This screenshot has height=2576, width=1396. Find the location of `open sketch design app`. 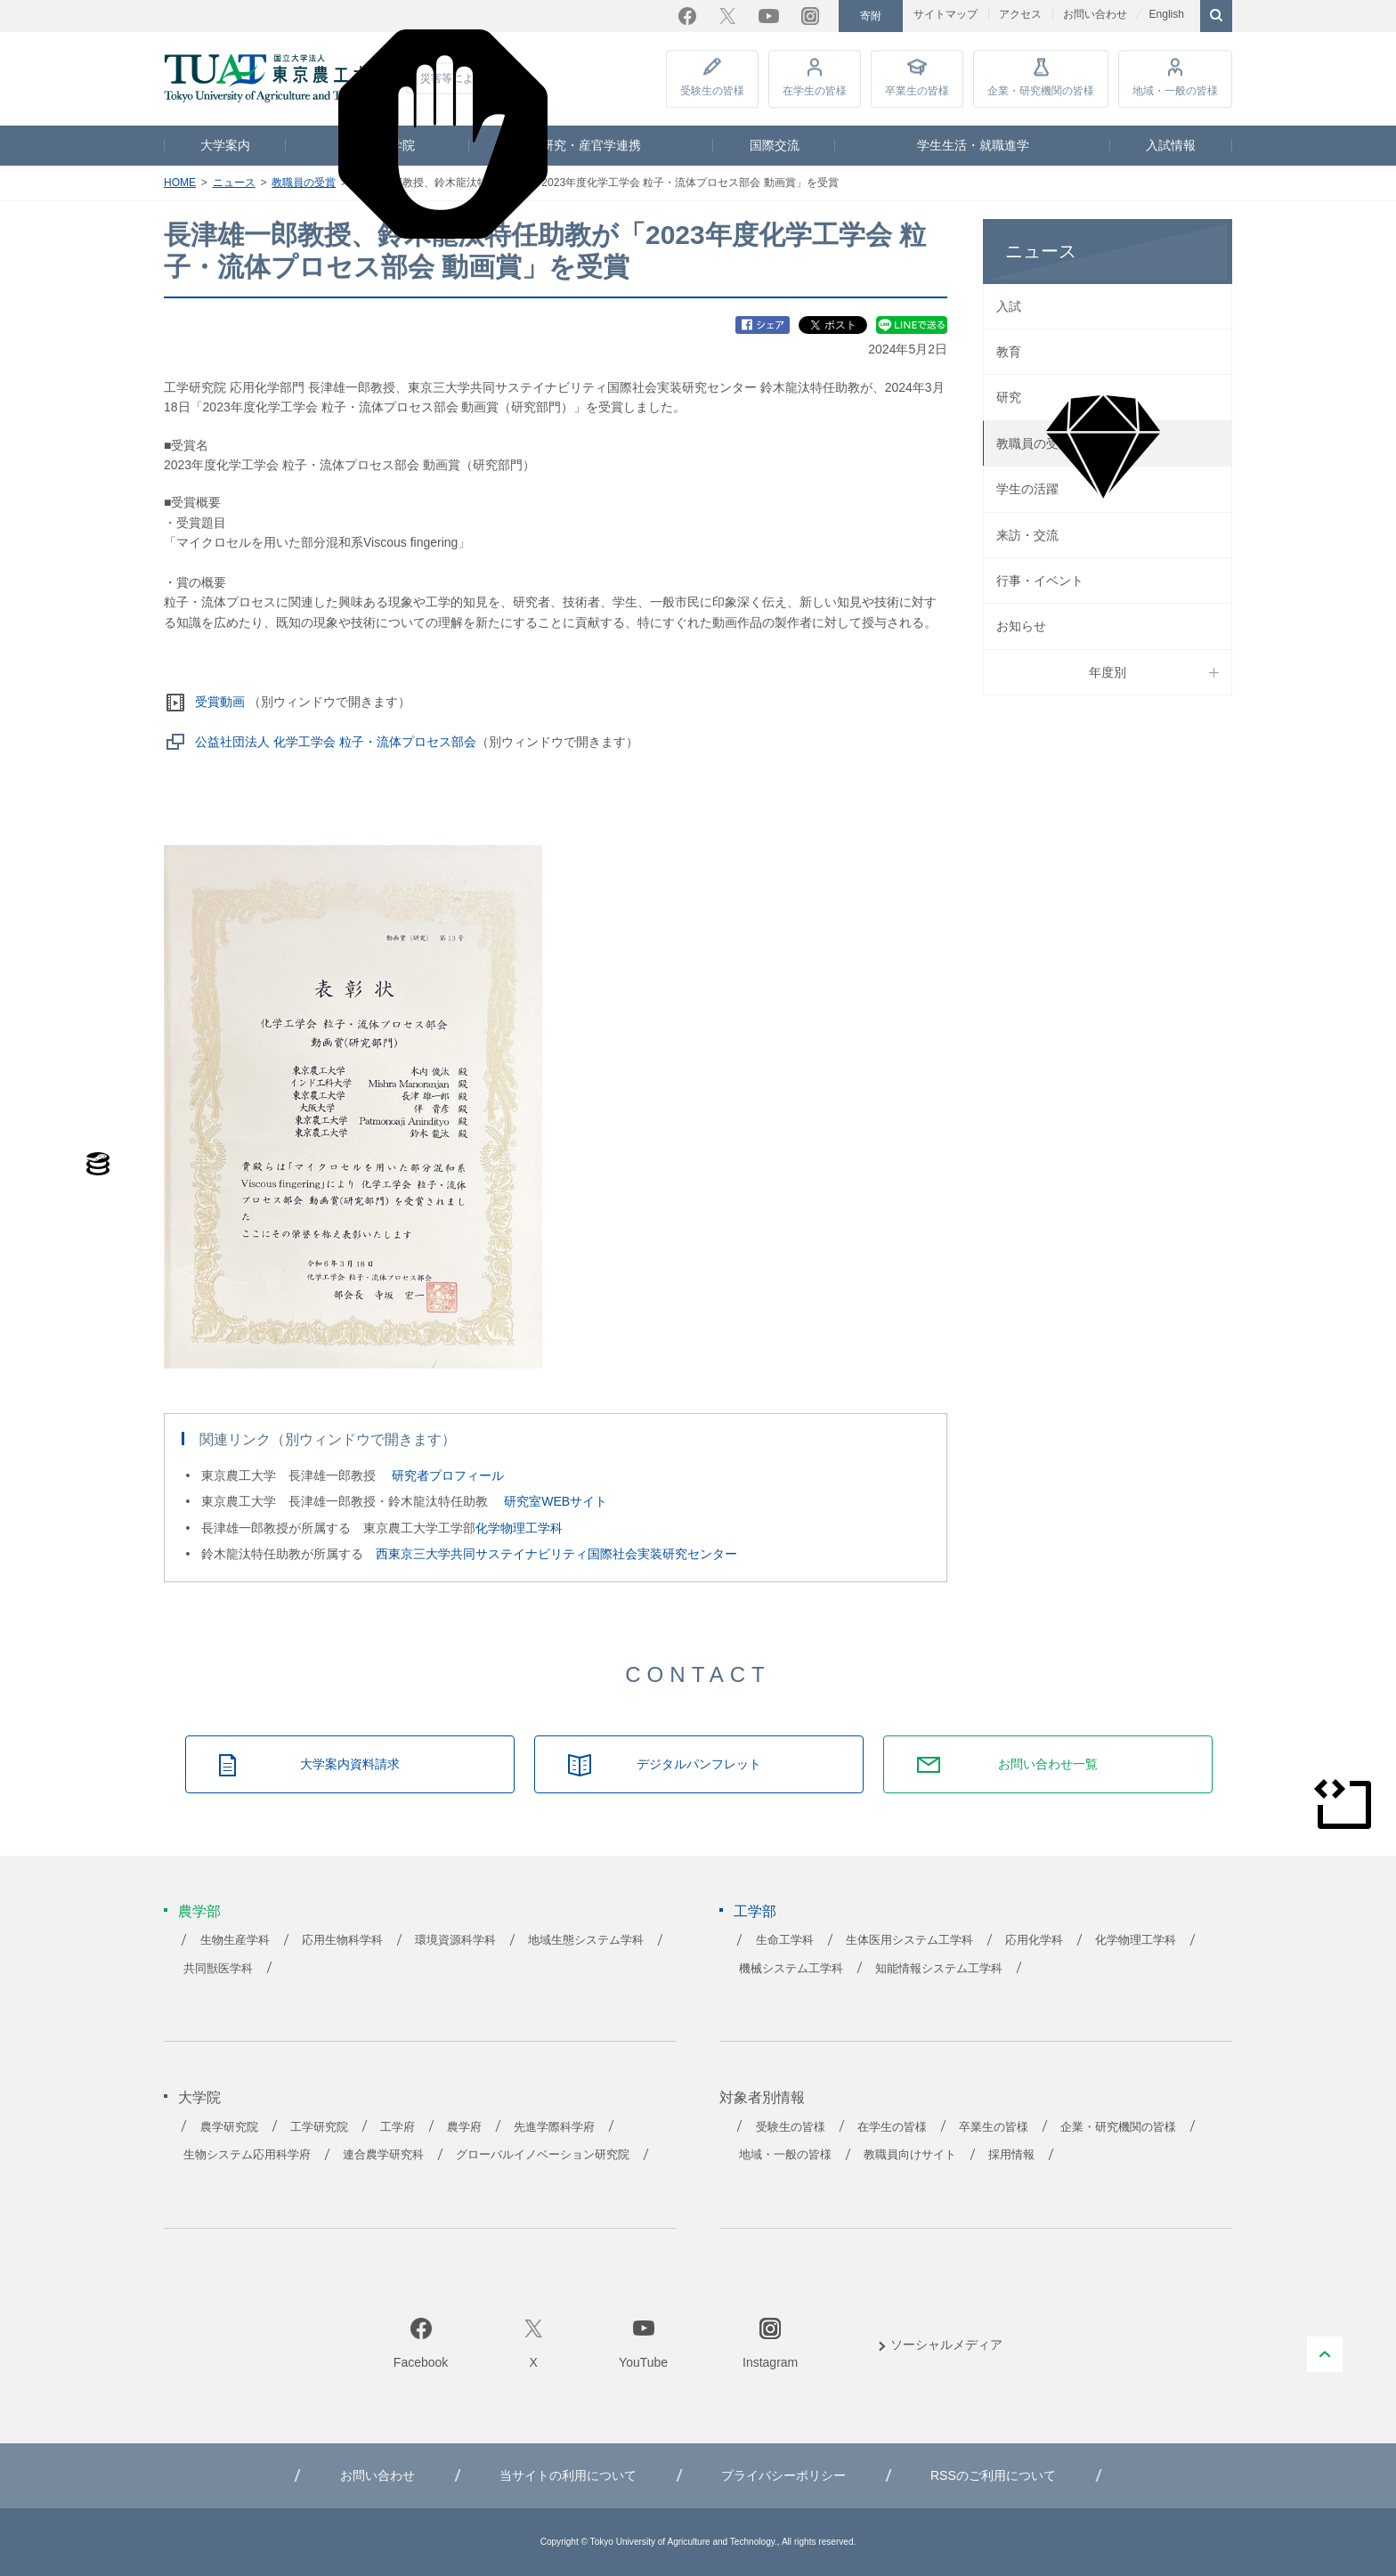

open sketch design app is located at coordinates (1103, 447).